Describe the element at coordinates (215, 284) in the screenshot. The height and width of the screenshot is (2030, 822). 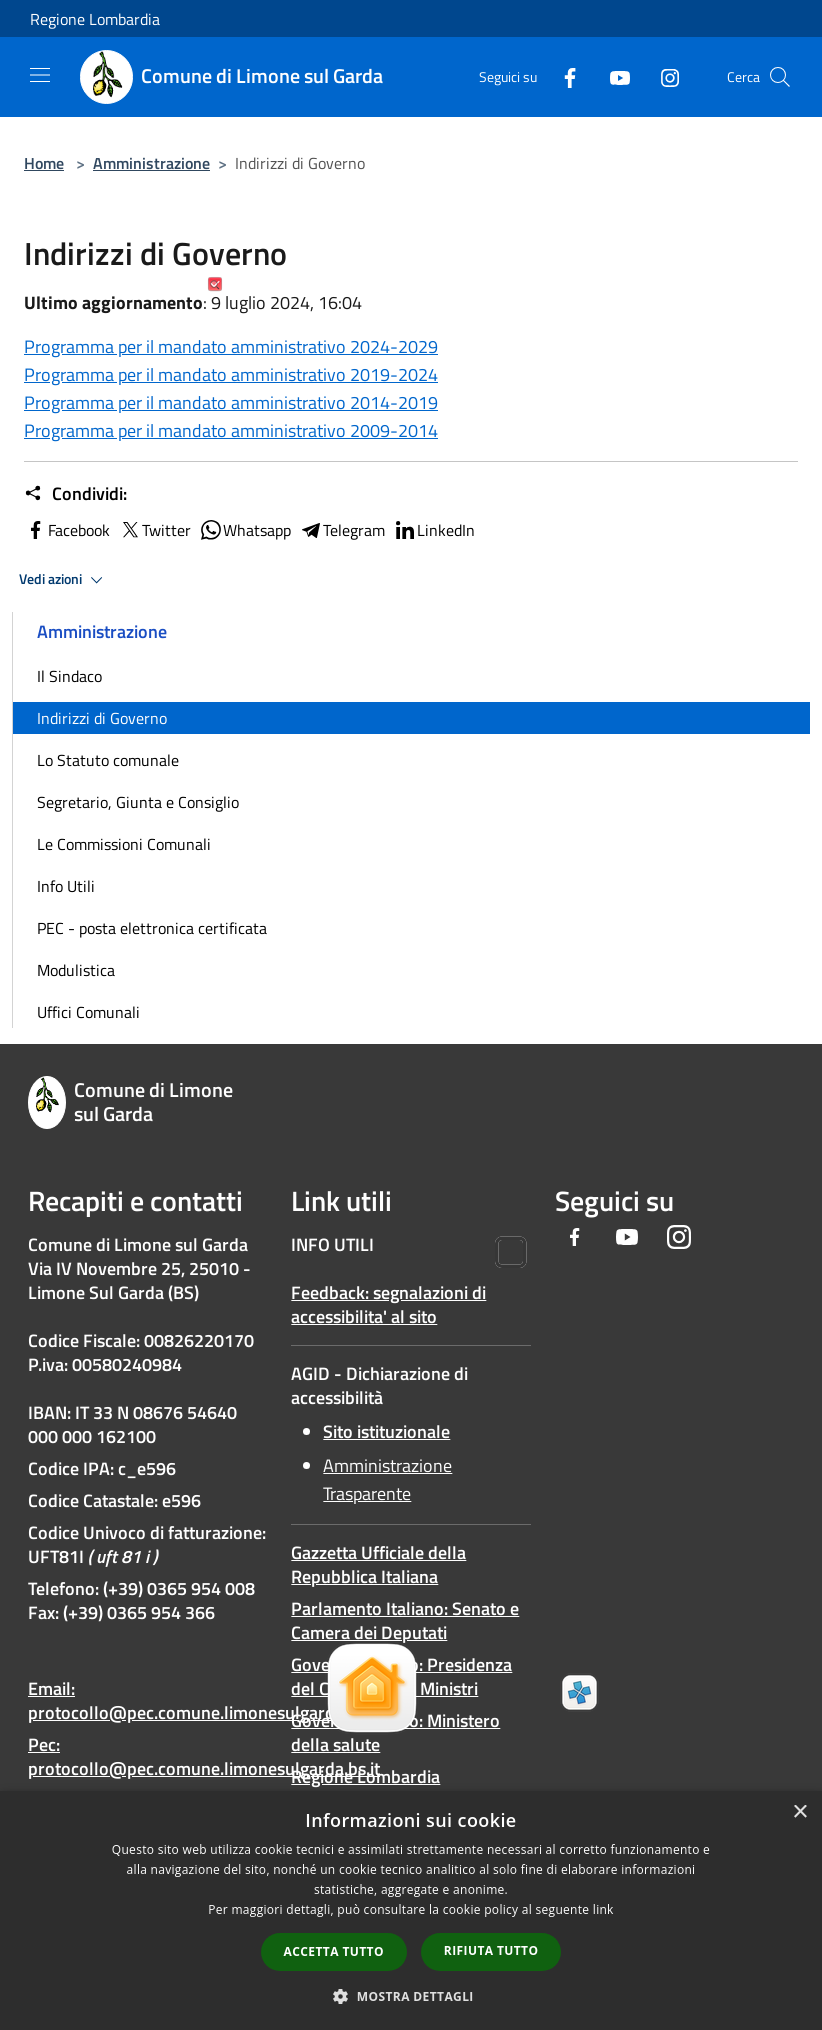
I see `open dconf editor application` at that location.